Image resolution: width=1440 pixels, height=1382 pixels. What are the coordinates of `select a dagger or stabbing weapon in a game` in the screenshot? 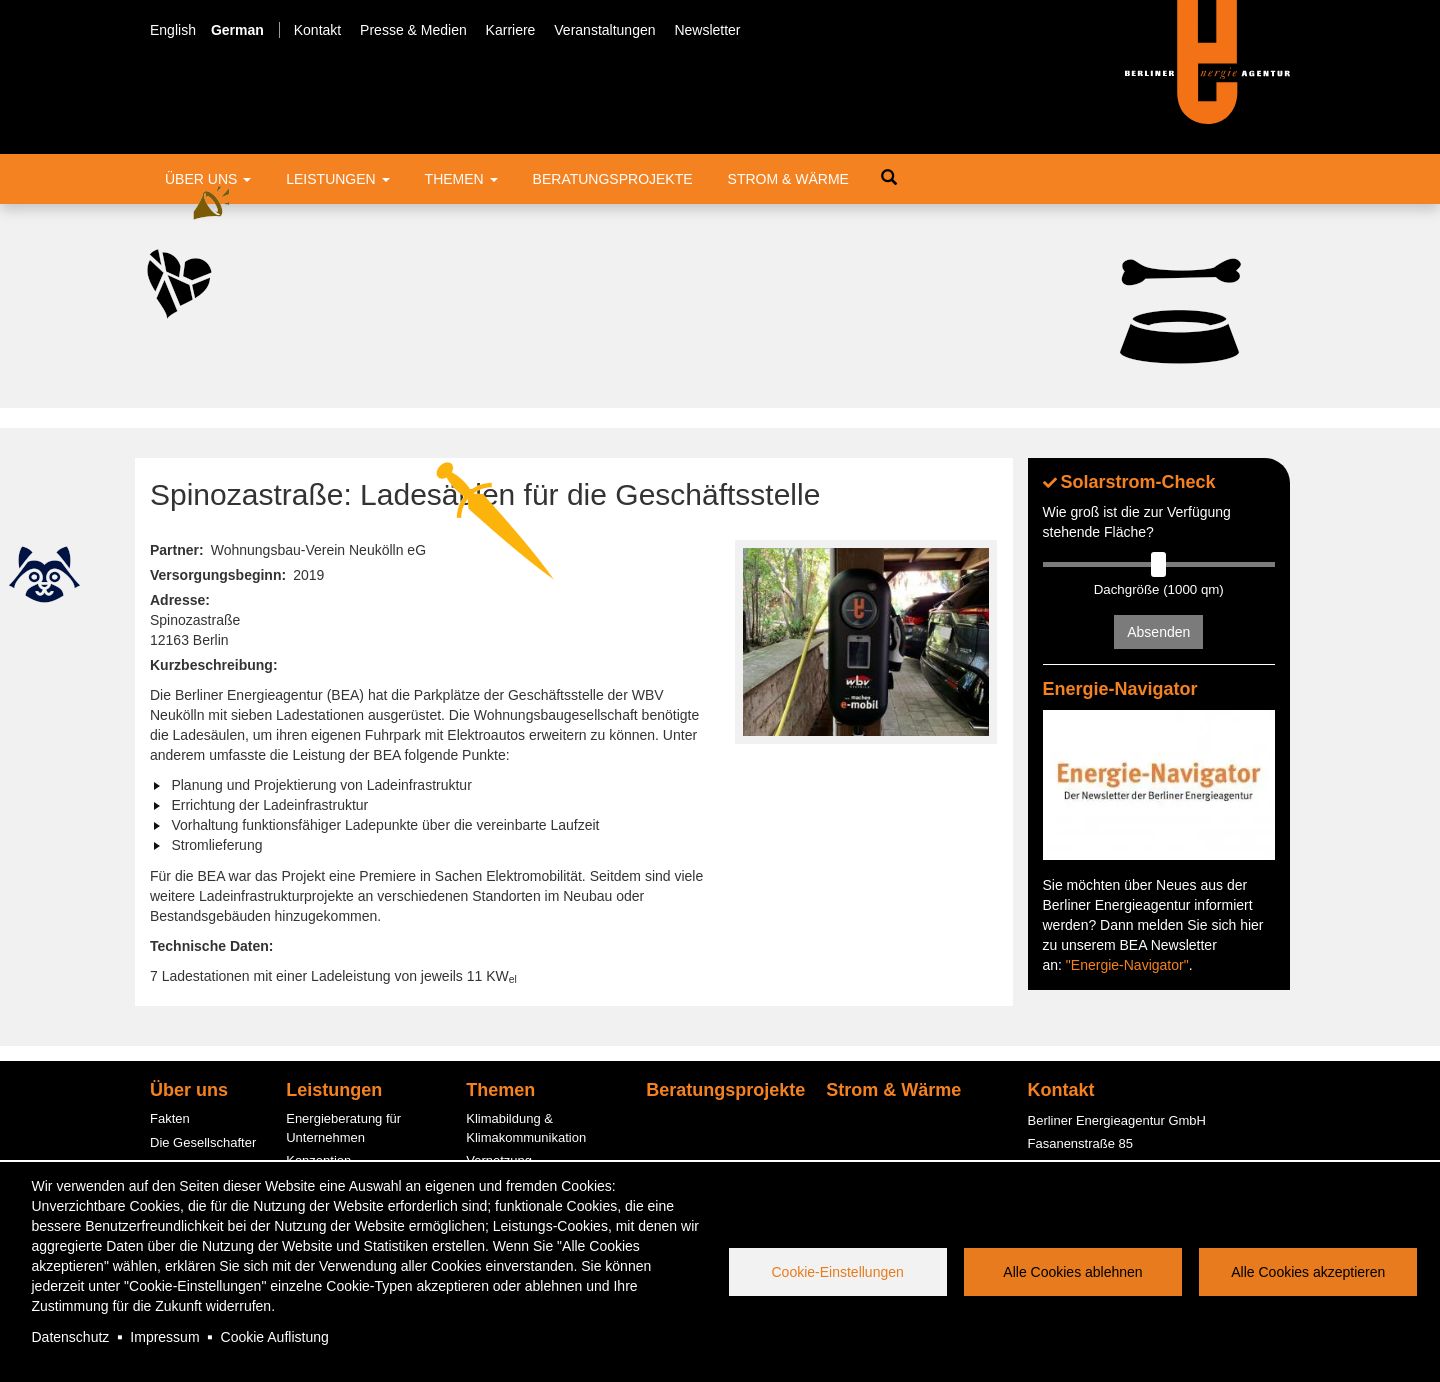 It's located at (495, 521).